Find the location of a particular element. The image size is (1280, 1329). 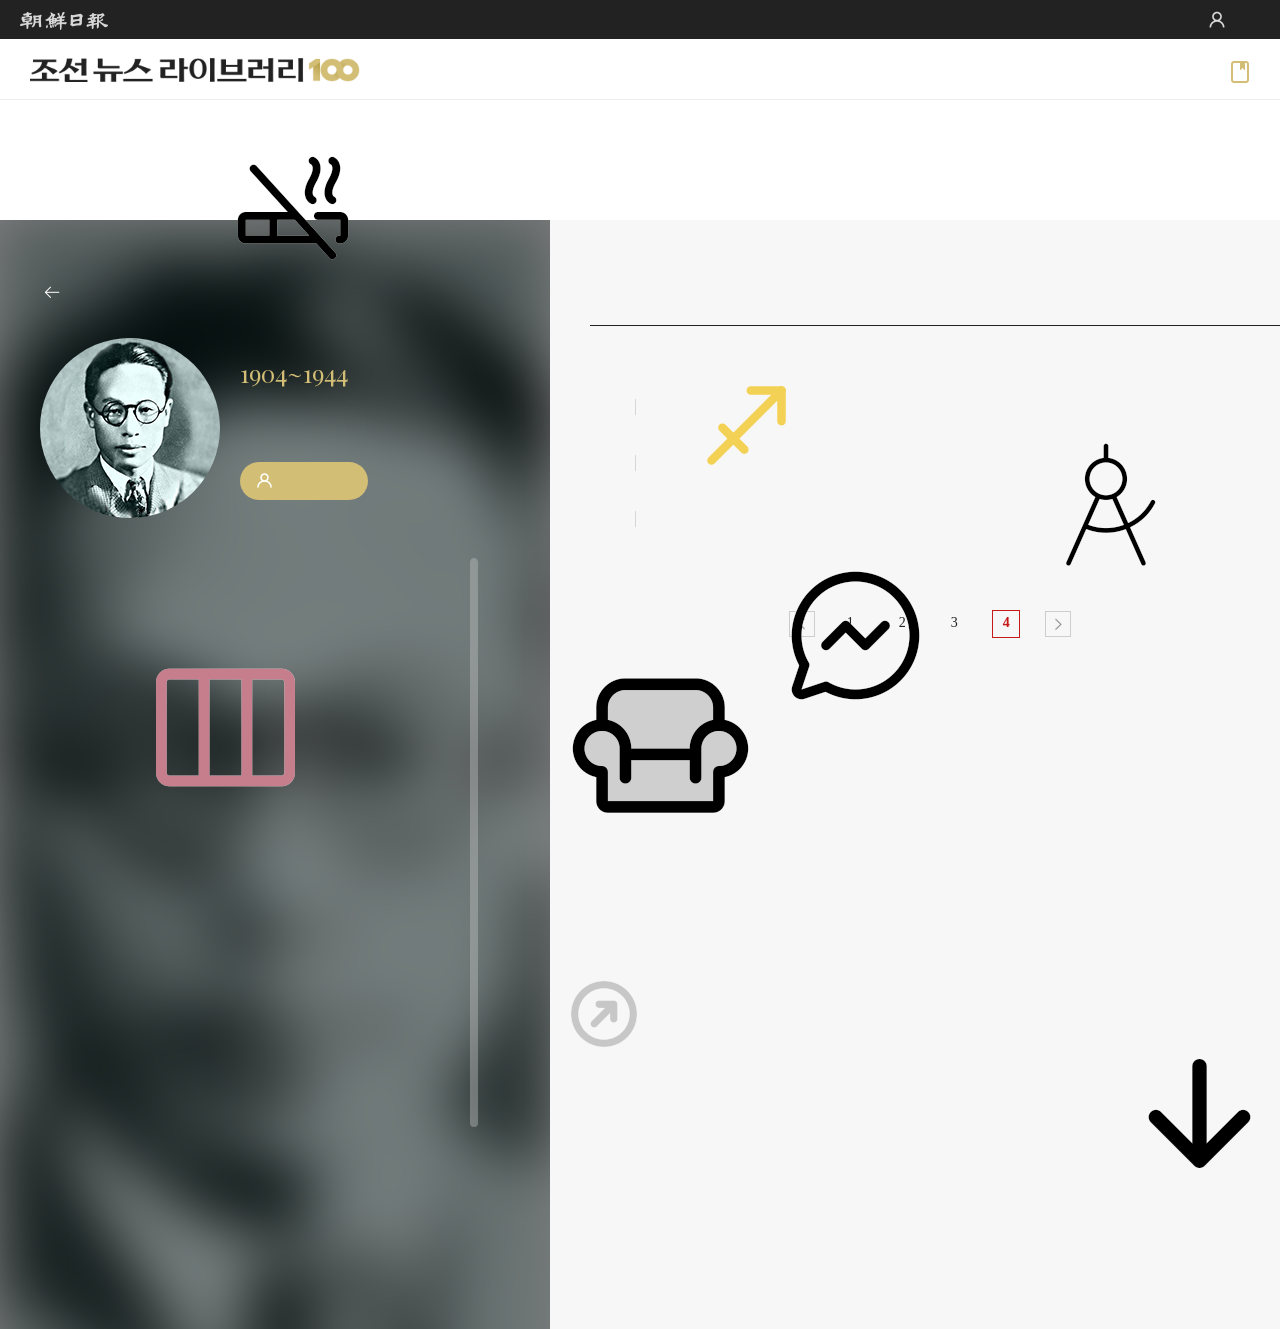

open link in new tab or window is located at coordinates (604, 1014).